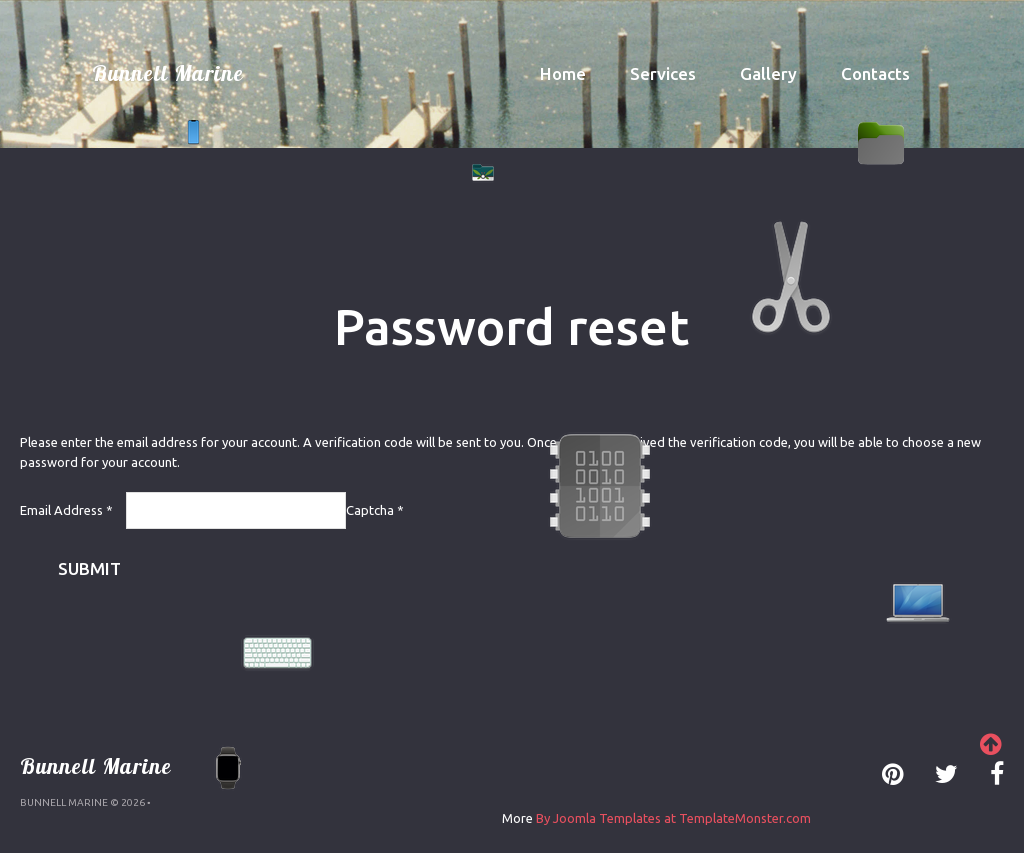 This screenshot has width=1024, height=853. I want to click on apple watch series 6 device icon, so click(228, 768).